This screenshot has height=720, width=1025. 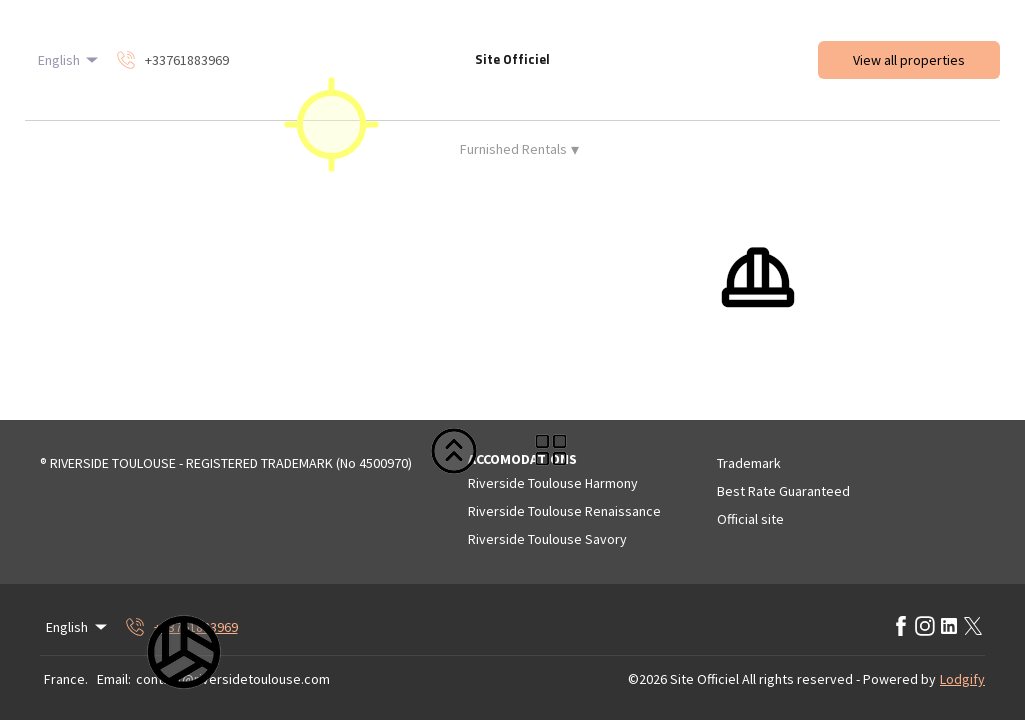 I want to click on access current location, so click(x=331, y=124).